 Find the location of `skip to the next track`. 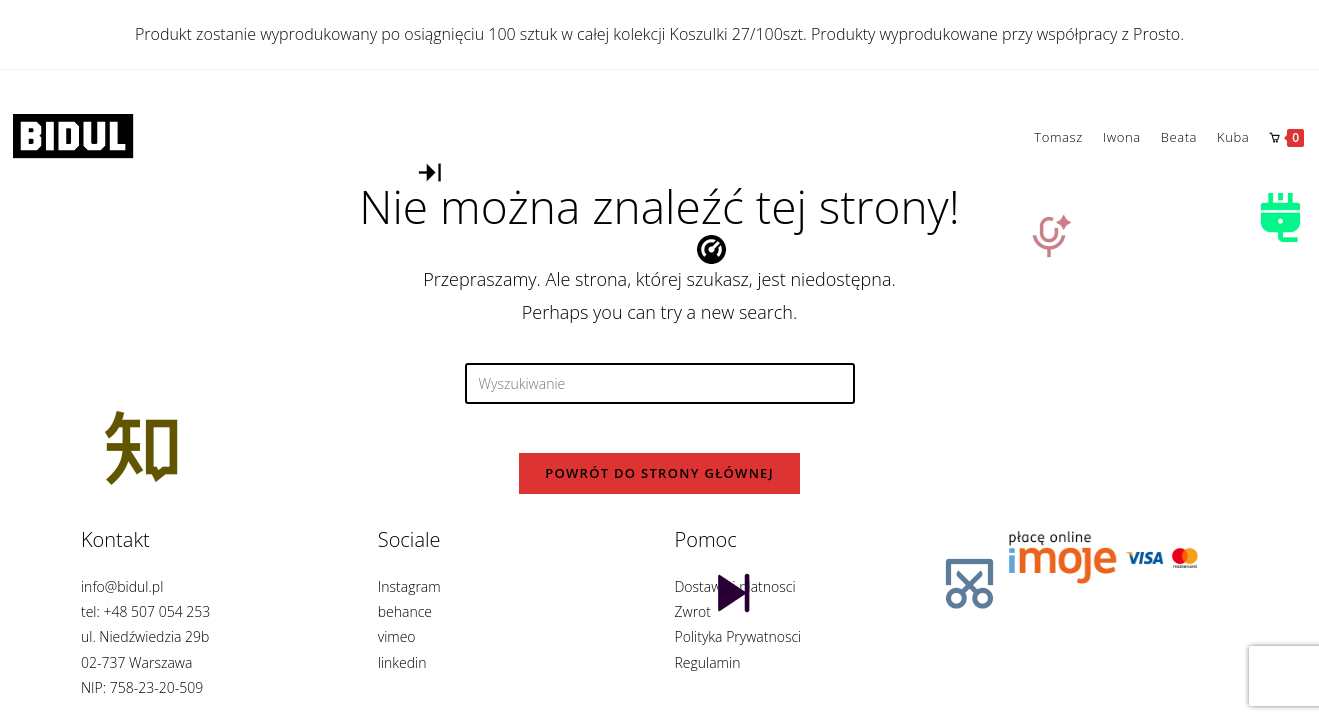

skip to the next track is located at coordinates (735, 593).